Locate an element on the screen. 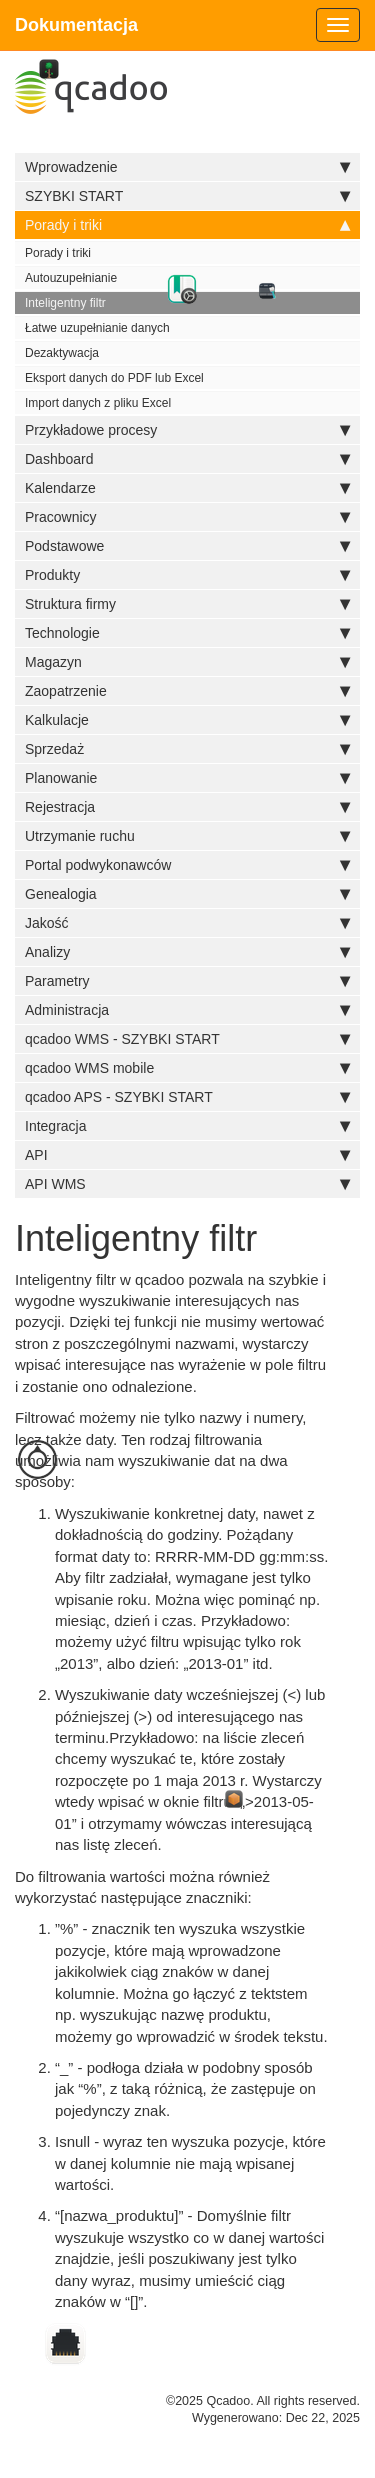  launch Terraria game is located at coordinates (49, 69).